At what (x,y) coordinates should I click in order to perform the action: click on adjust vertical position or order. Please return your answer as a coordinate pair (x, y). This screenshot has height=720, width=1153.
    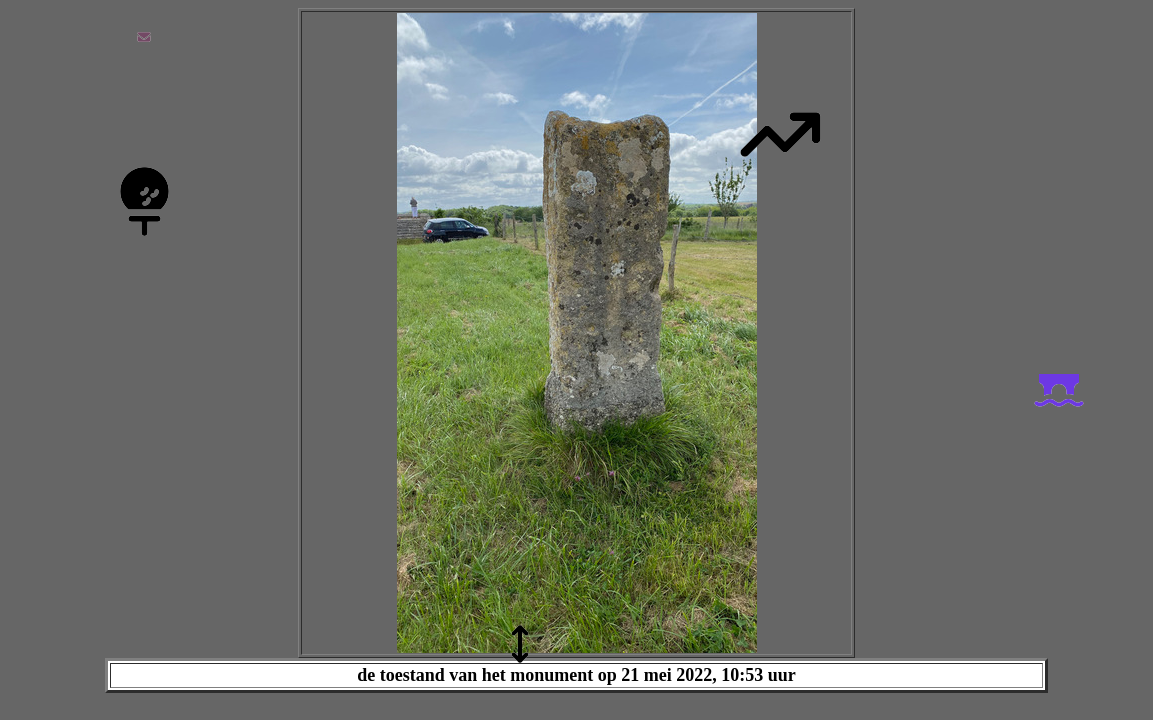
    Looking at the image, I should click on (520, 644).